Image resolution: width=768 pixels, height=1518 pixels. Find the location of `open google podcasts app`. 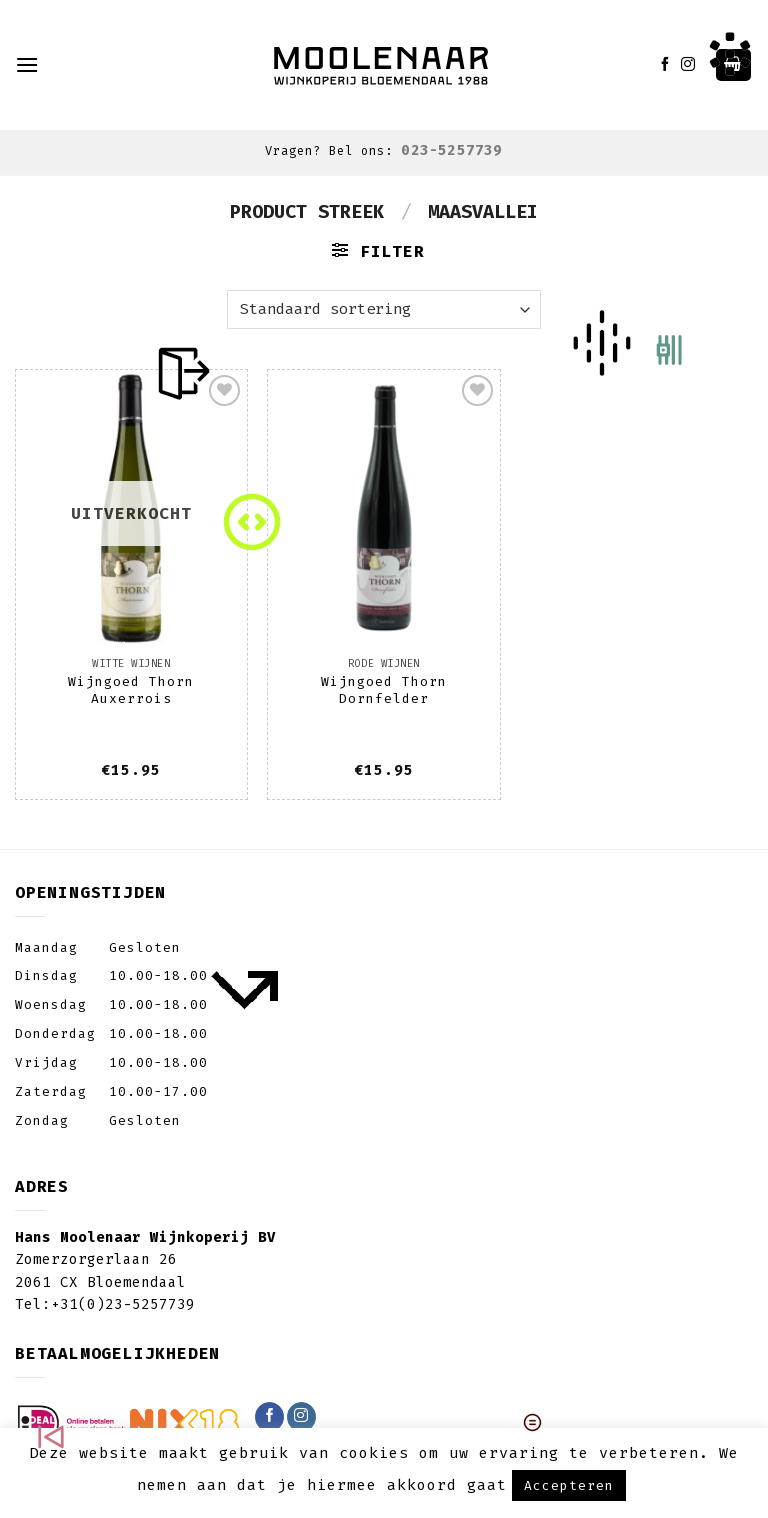

open google podcasts app is located at coordinates (602, 343).